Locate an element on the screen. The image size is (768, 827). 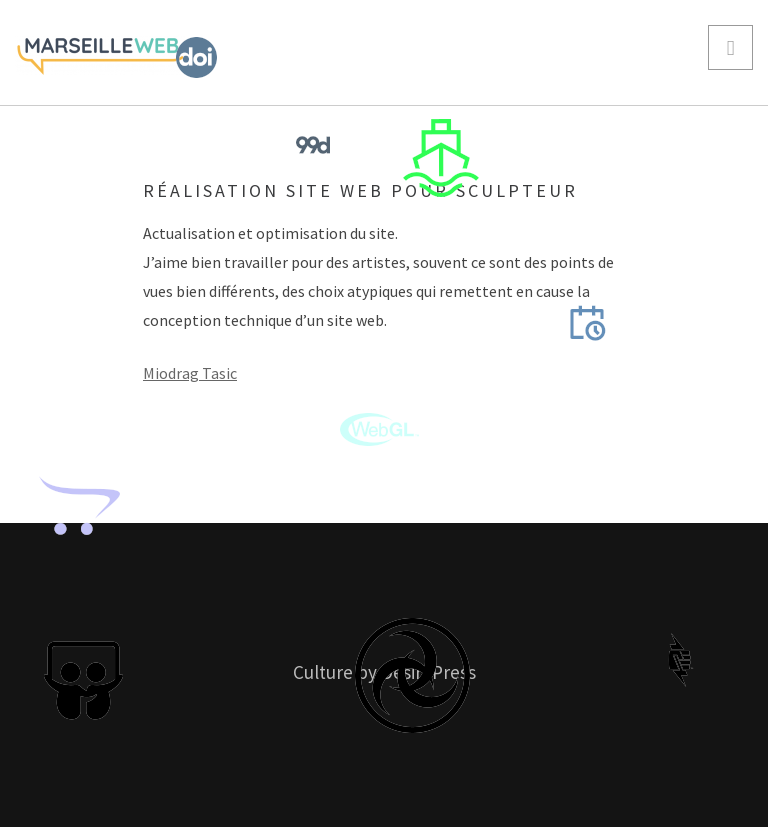
open slideshare app is located at coordinates (83, 680).